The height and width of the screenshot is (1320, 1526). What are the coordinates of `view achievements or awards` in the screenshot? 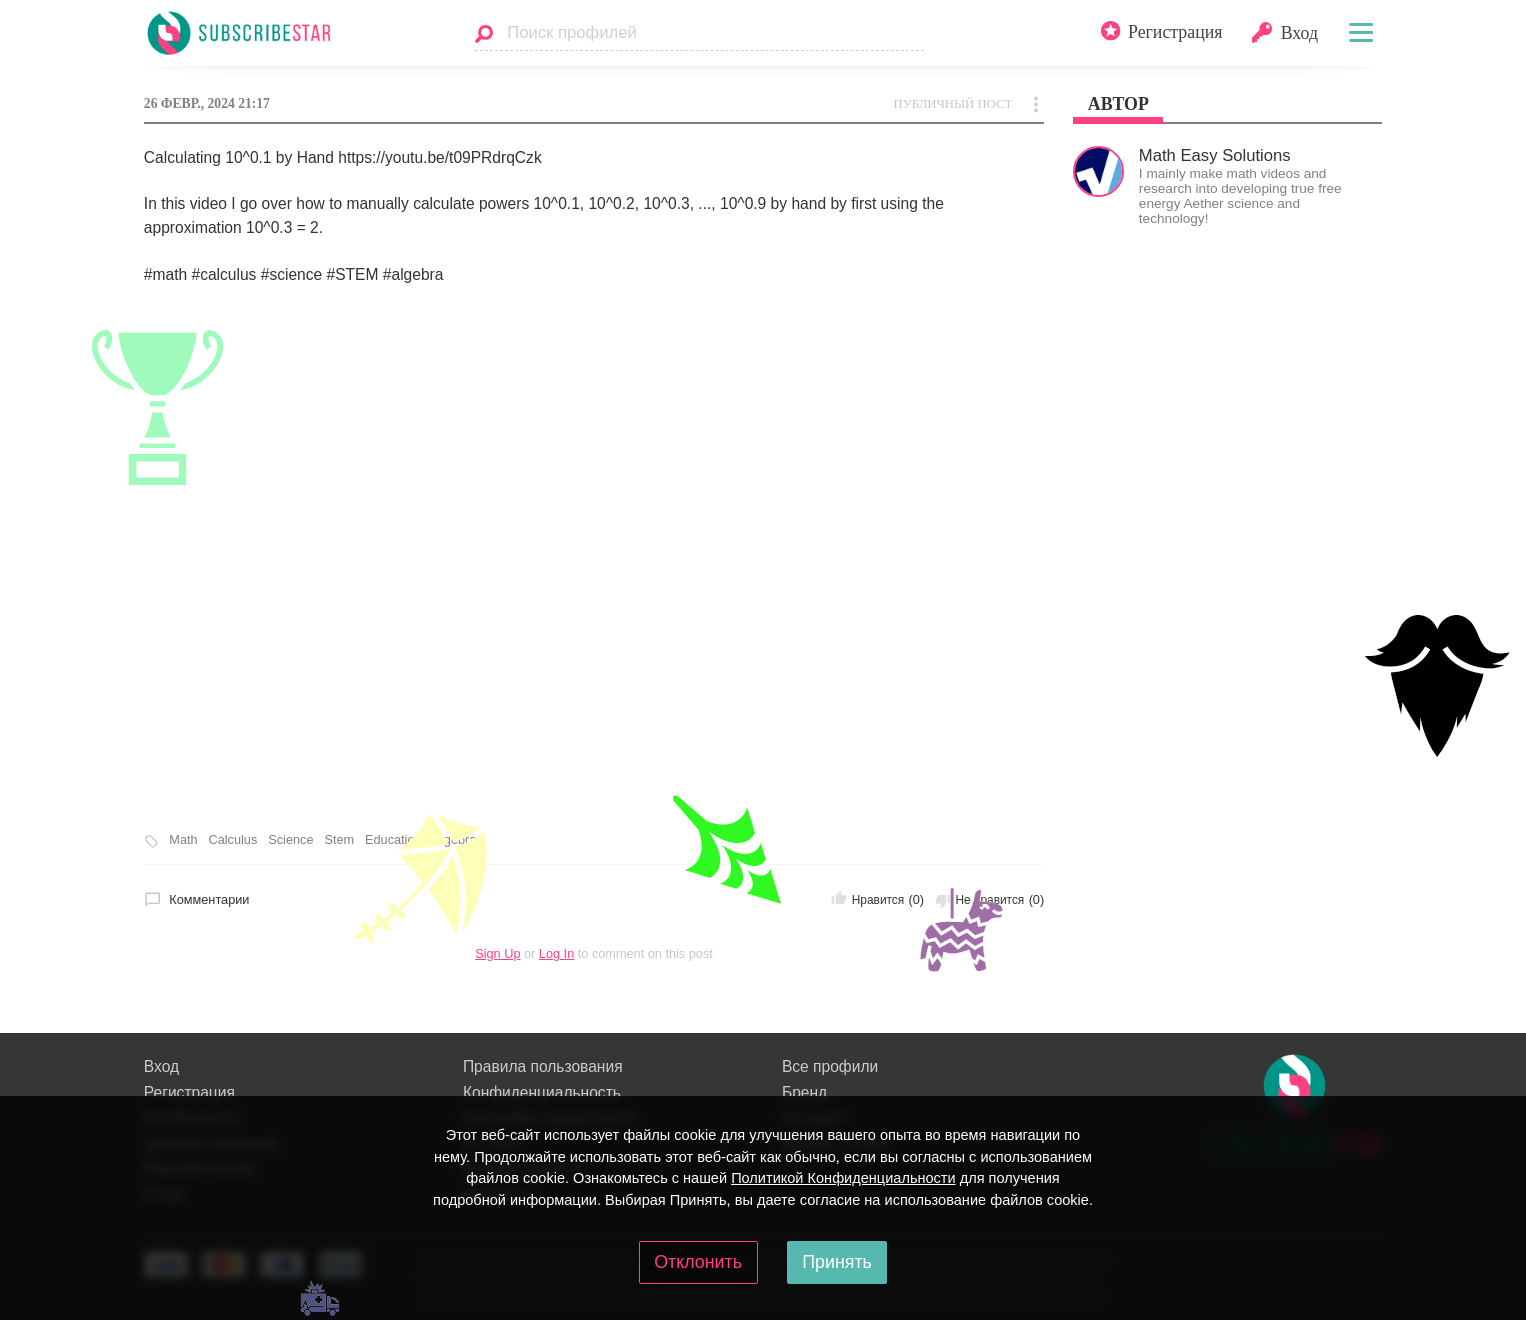 It's located at (157, 407).